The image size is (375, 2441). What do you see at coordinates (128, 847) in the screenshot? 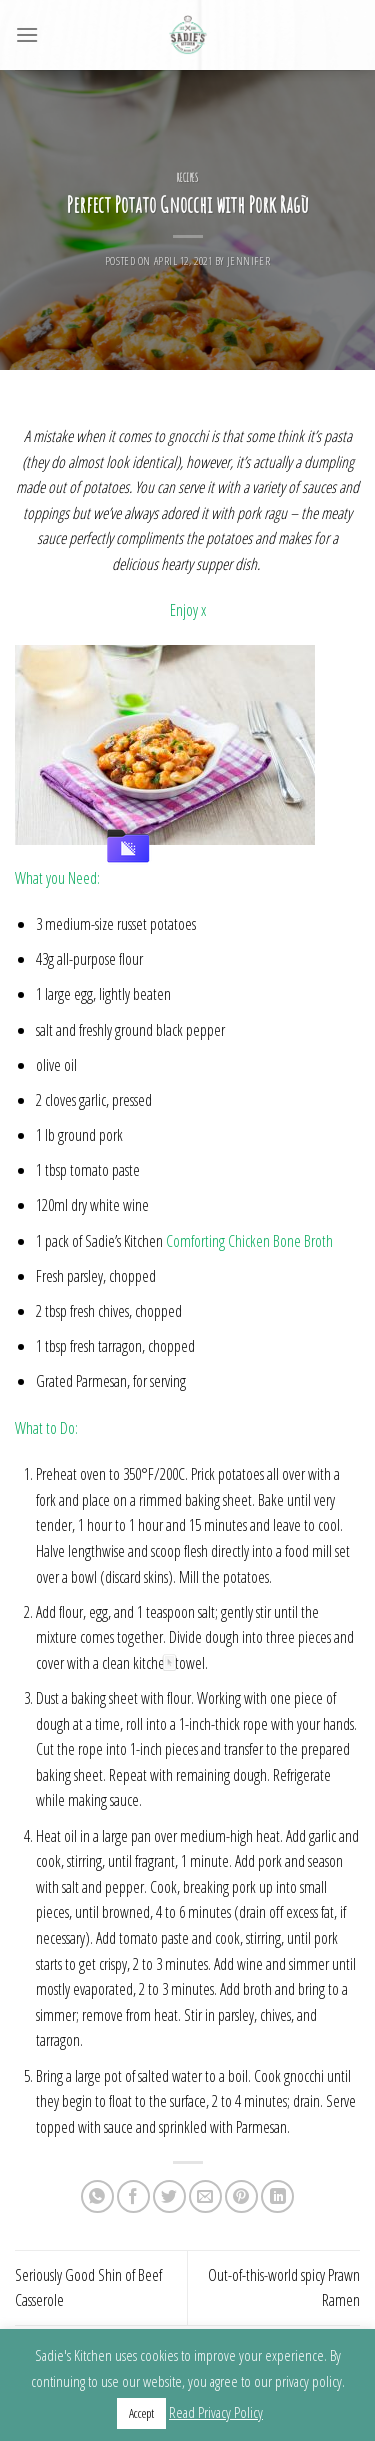
I see `open folder containing Adobe Media Encoder files` at bounding box center [128, 847].